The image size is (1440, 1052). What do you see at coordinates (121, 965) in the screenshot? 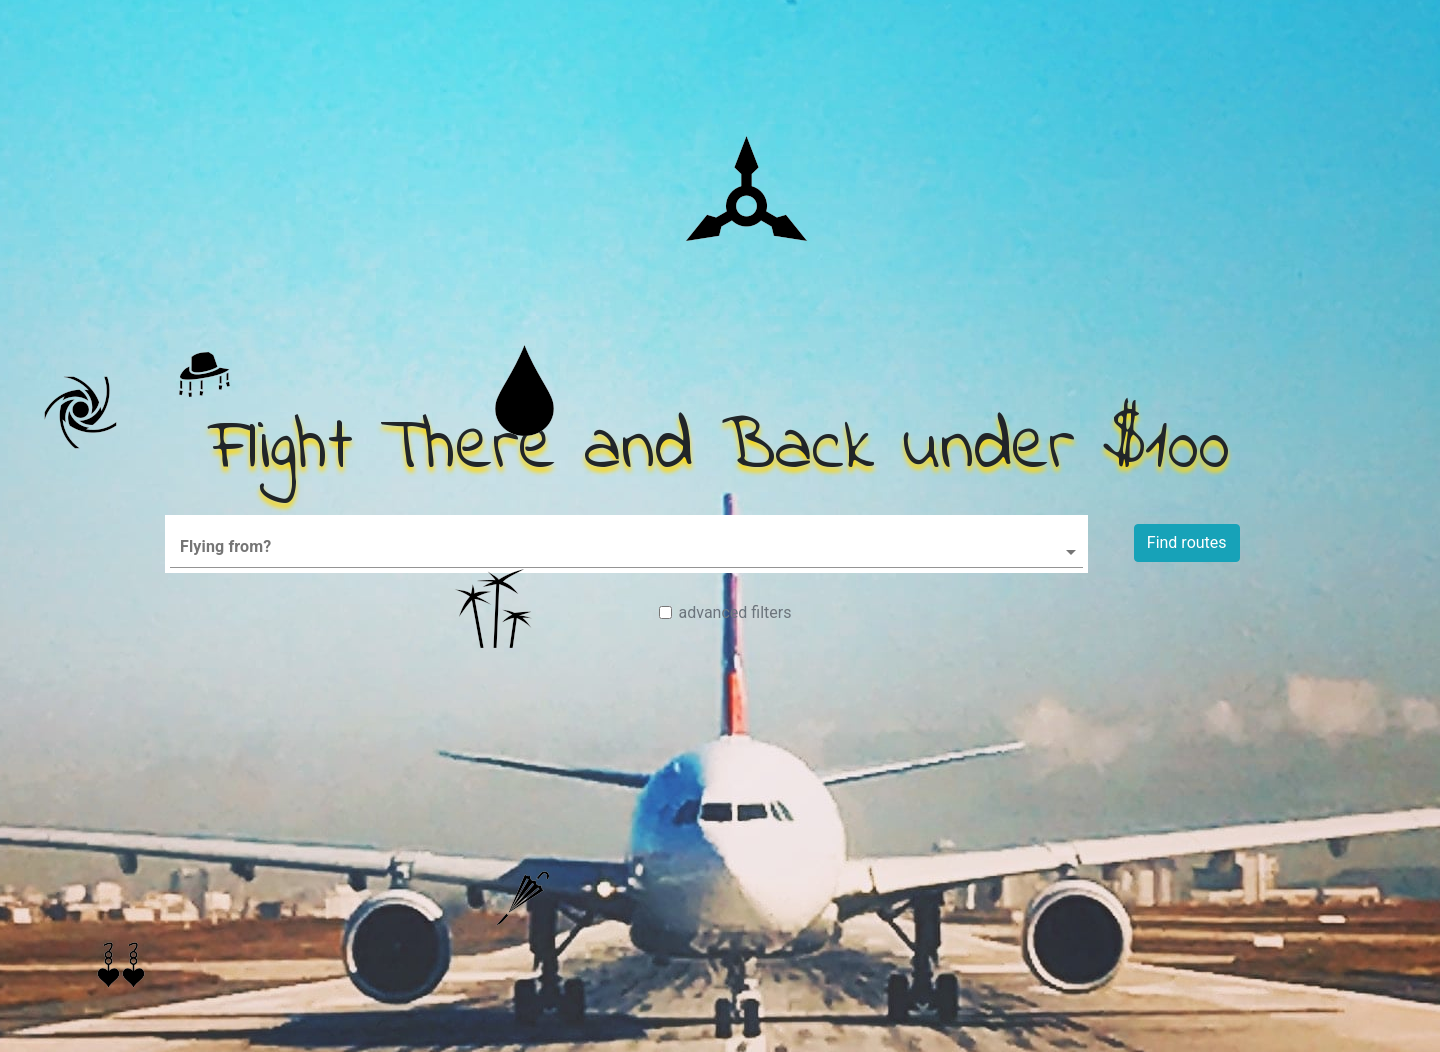
I see `browse heart-shaped earrings in jewelry collection` at bounding box center [121, 965].